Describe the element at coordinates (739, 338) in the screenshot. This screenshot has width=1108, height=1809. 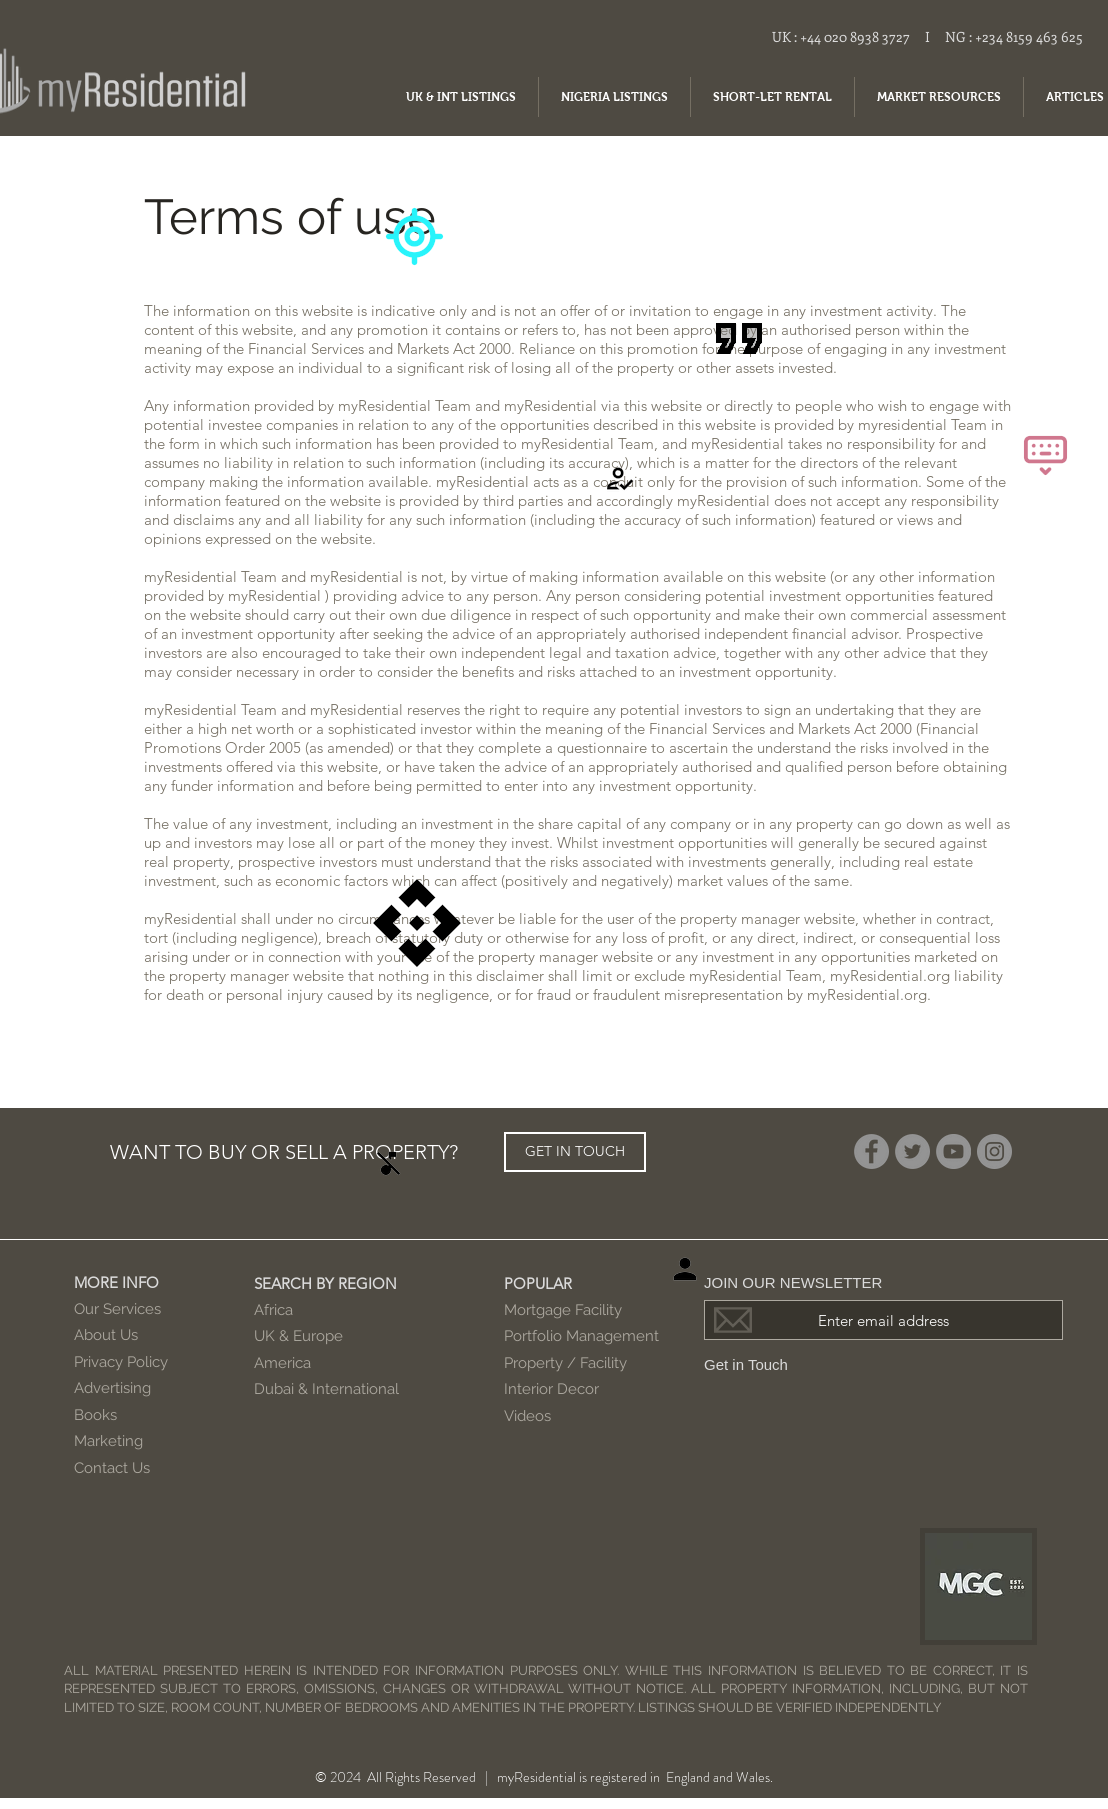
I see `insert a block quote` at that location.